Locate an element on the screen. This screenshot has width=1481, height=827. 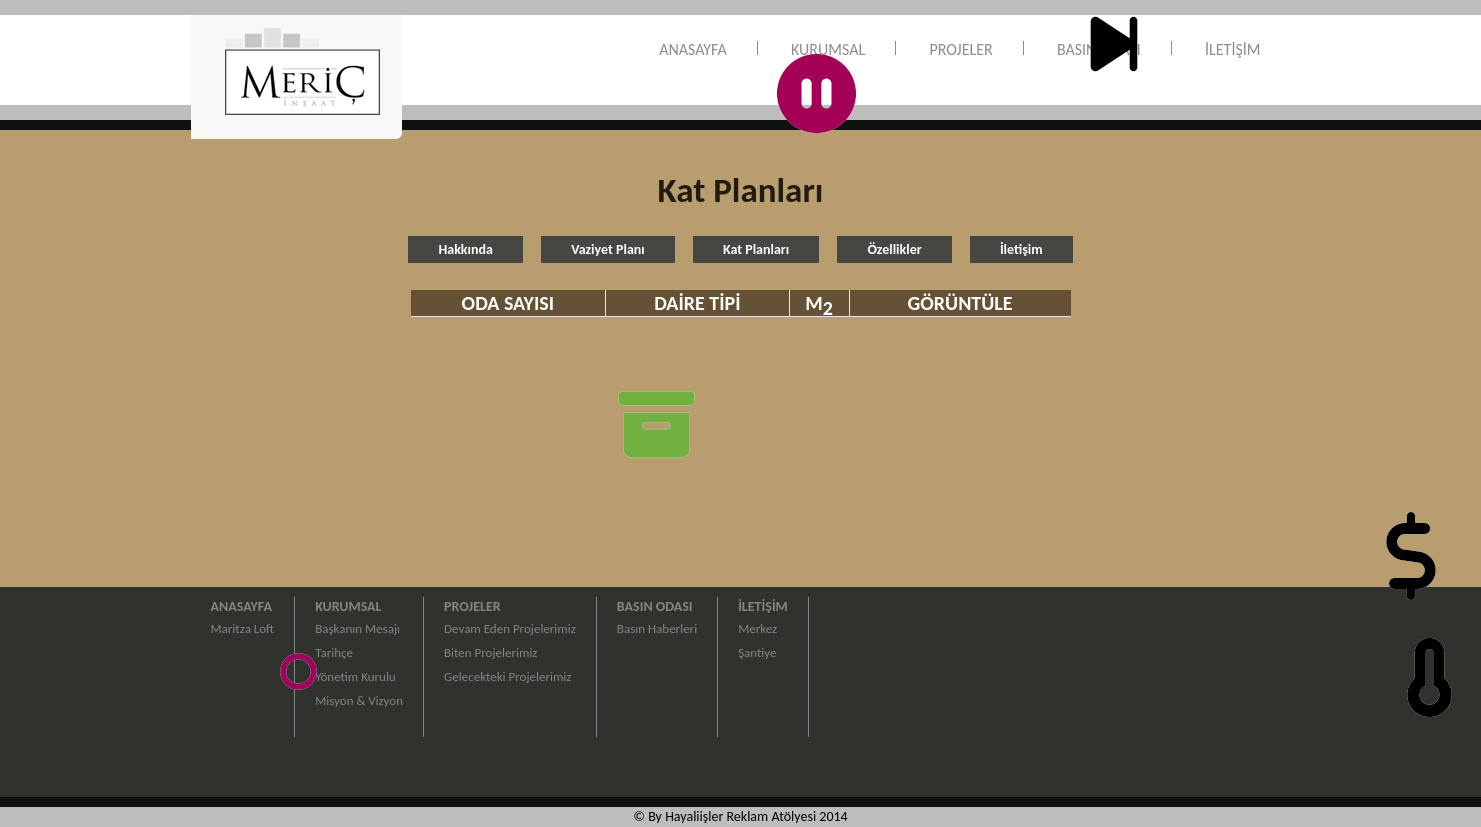
pause media playback is located at coordinates (816, 93).